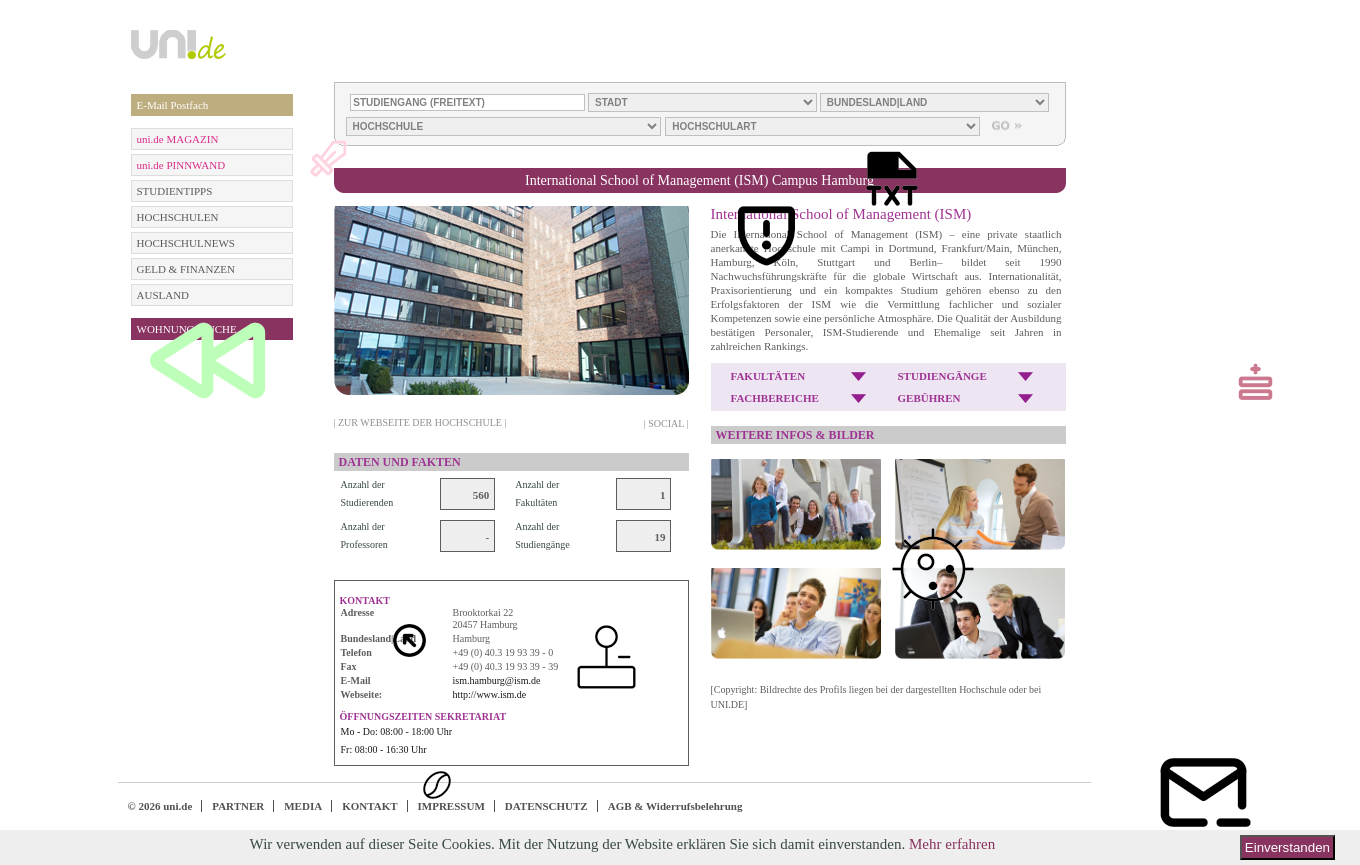 The width and height of the screenshot is (1360, 865). What do you see at coordinates (1203, 792) in the screenshot?
I see `remove an email from your inbox` at bounding box center [1203, 792].